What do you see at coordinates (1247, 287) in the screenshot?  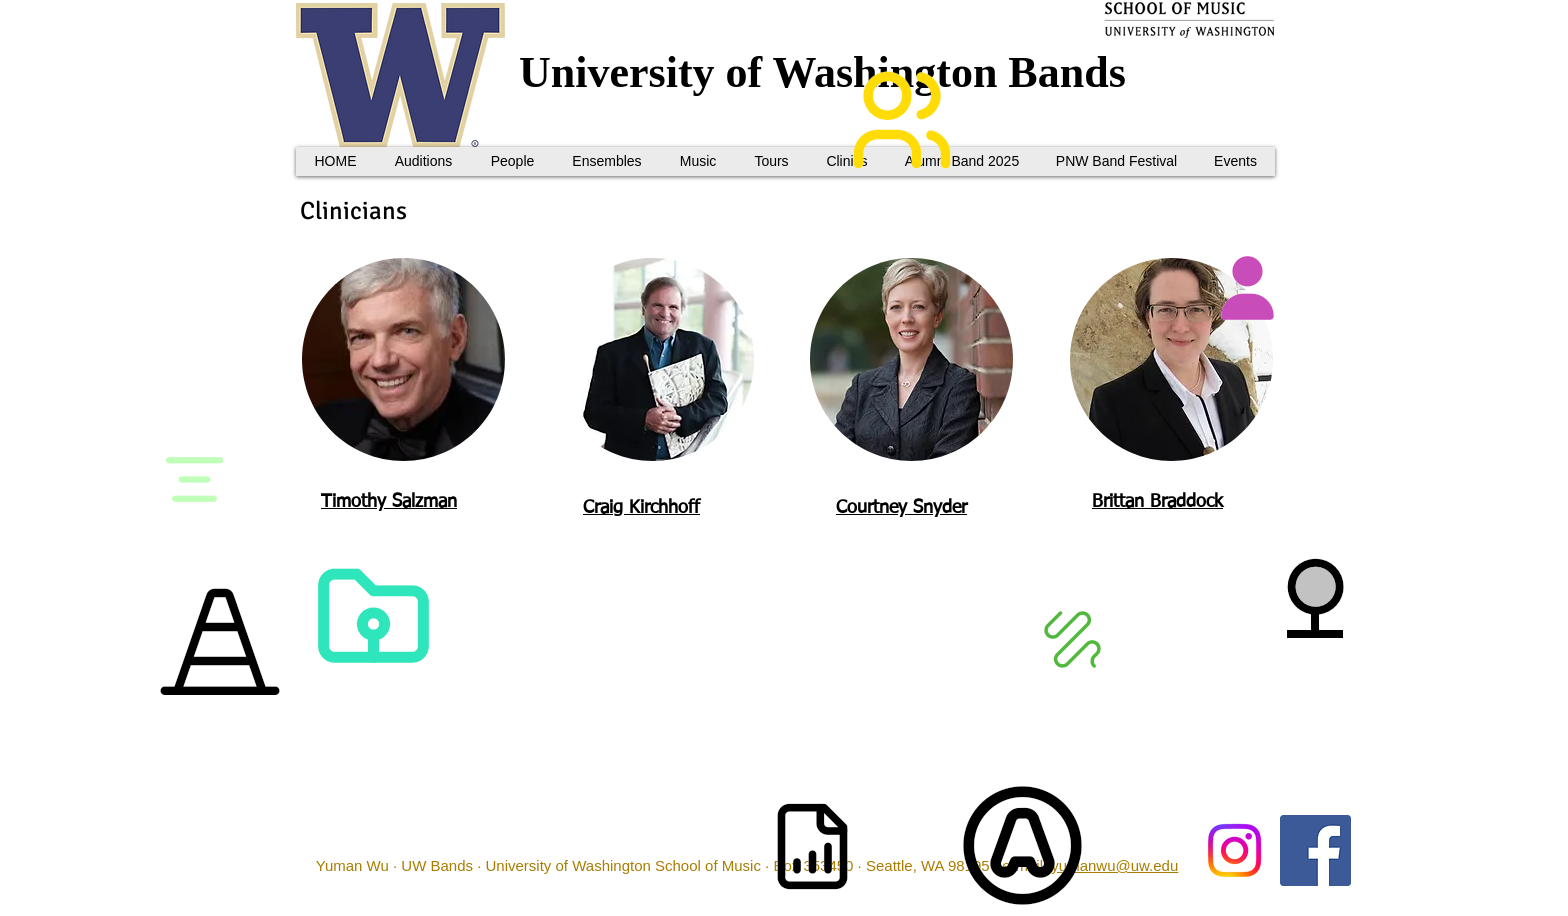 I see `view your profile` at bounding box center [1247, 287].